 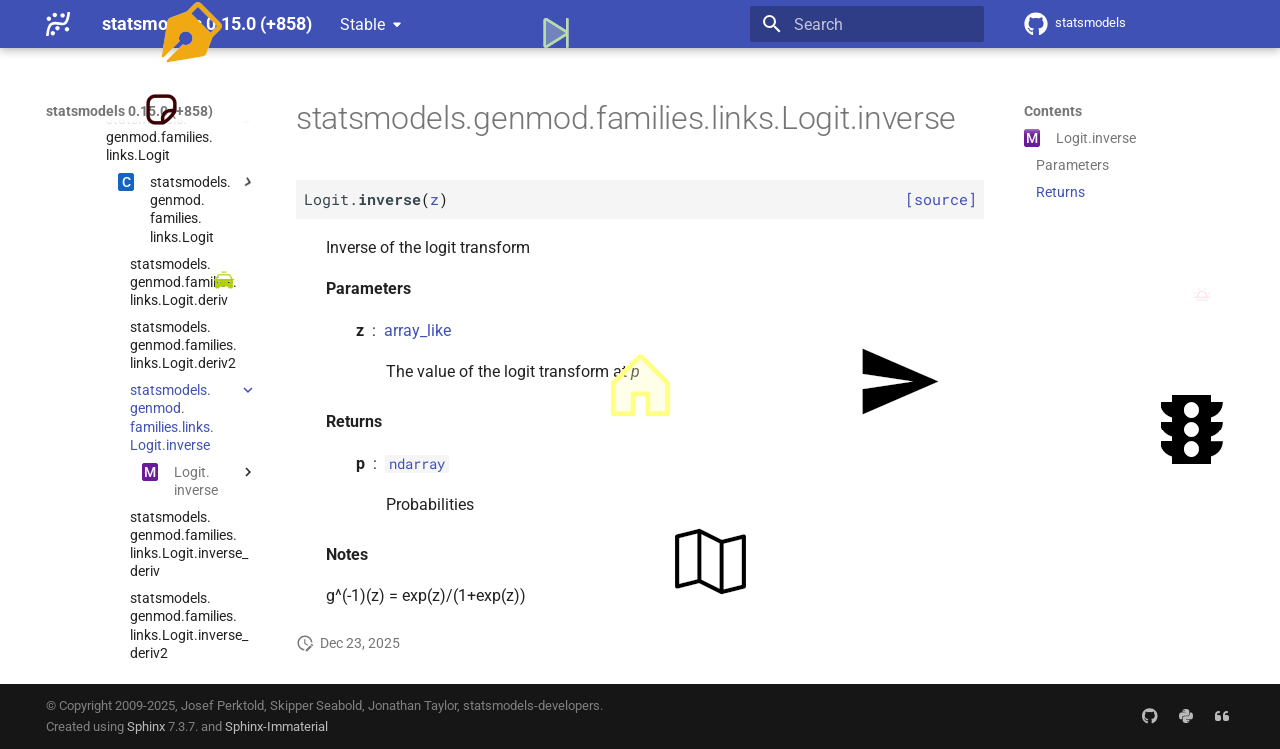 I want to click on indicates police or emergency services, so click(x=224, y=281).